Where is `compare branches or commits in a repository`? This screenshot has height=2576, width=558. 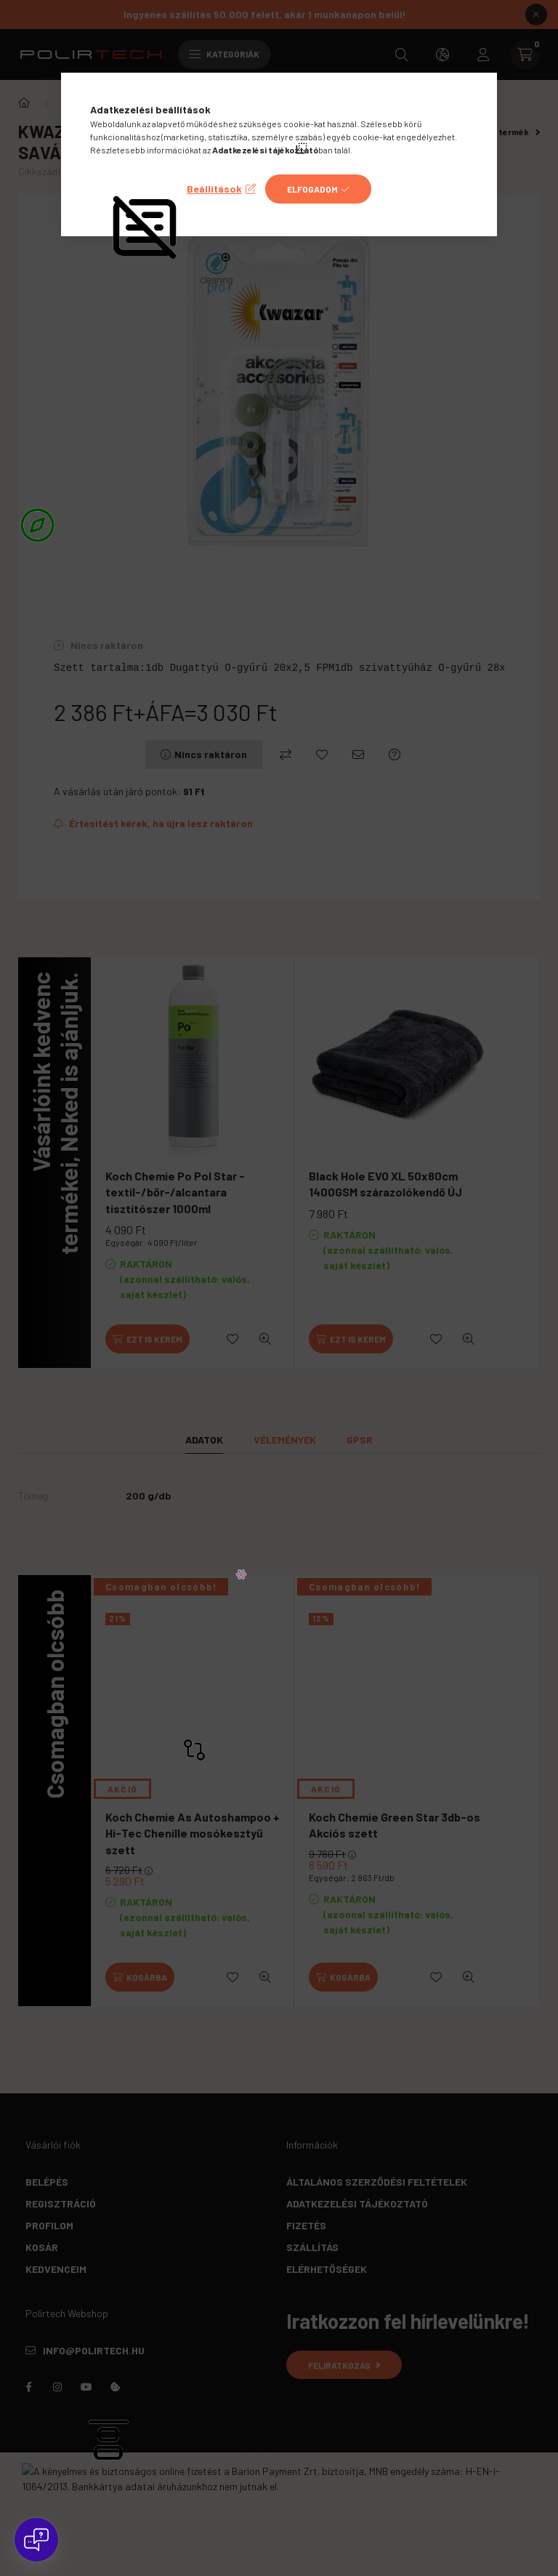 compare branches or commits in a repository is located at coordinates (194, 1750).